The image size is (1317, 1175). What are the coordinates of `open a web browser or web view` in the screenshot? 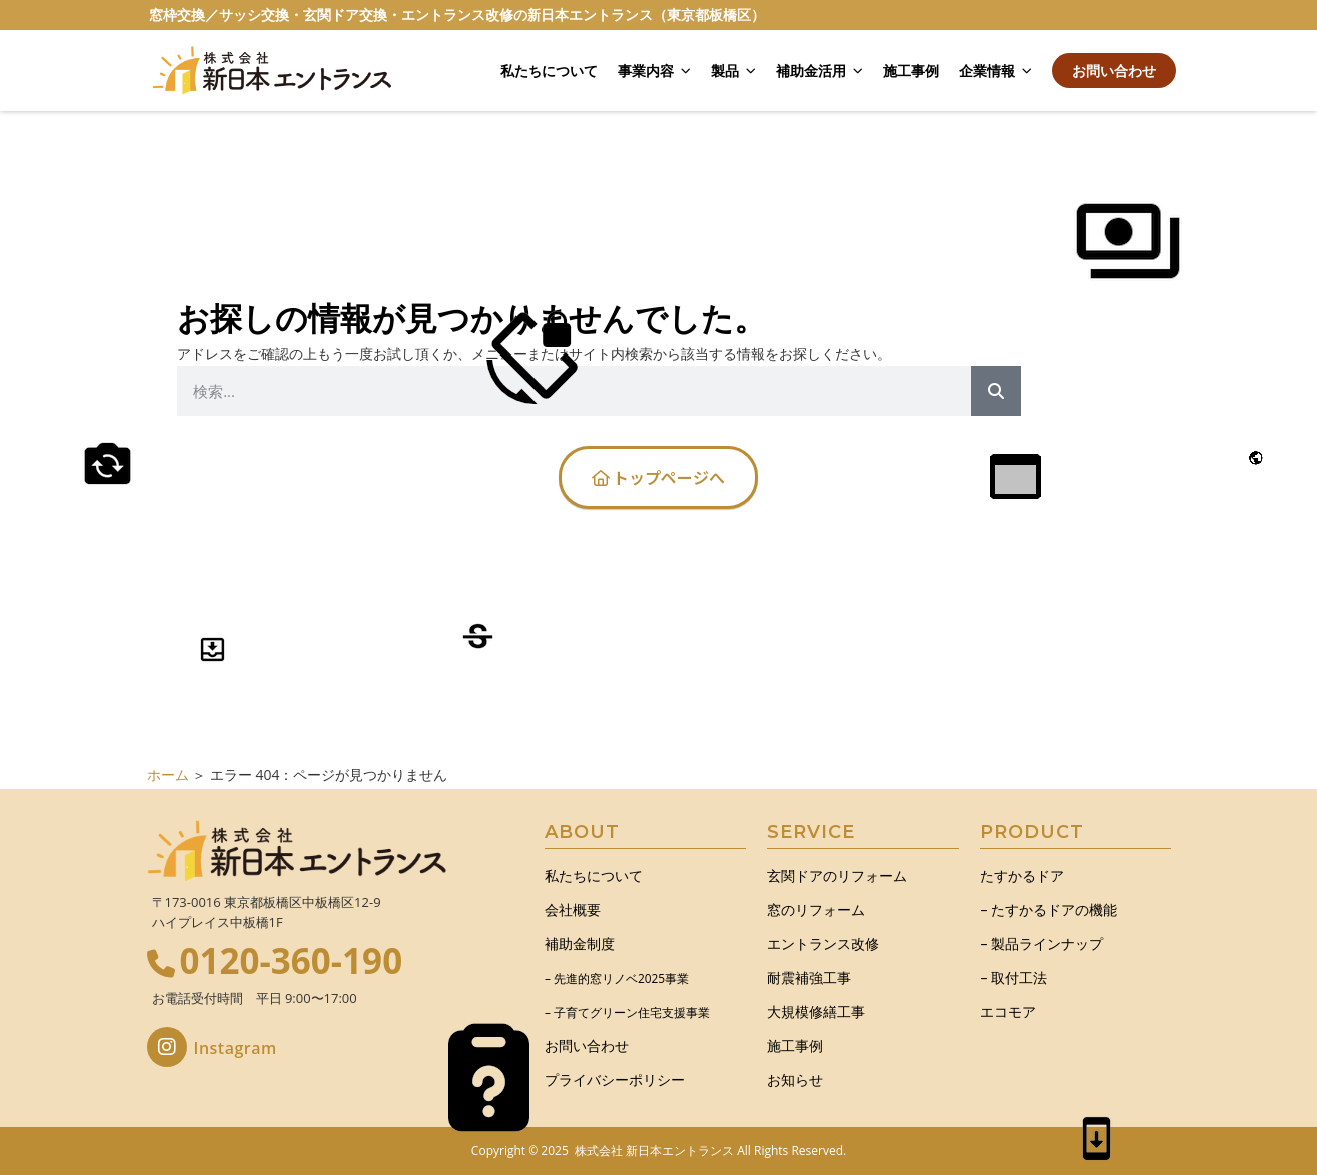 It's located at (1015, 476).